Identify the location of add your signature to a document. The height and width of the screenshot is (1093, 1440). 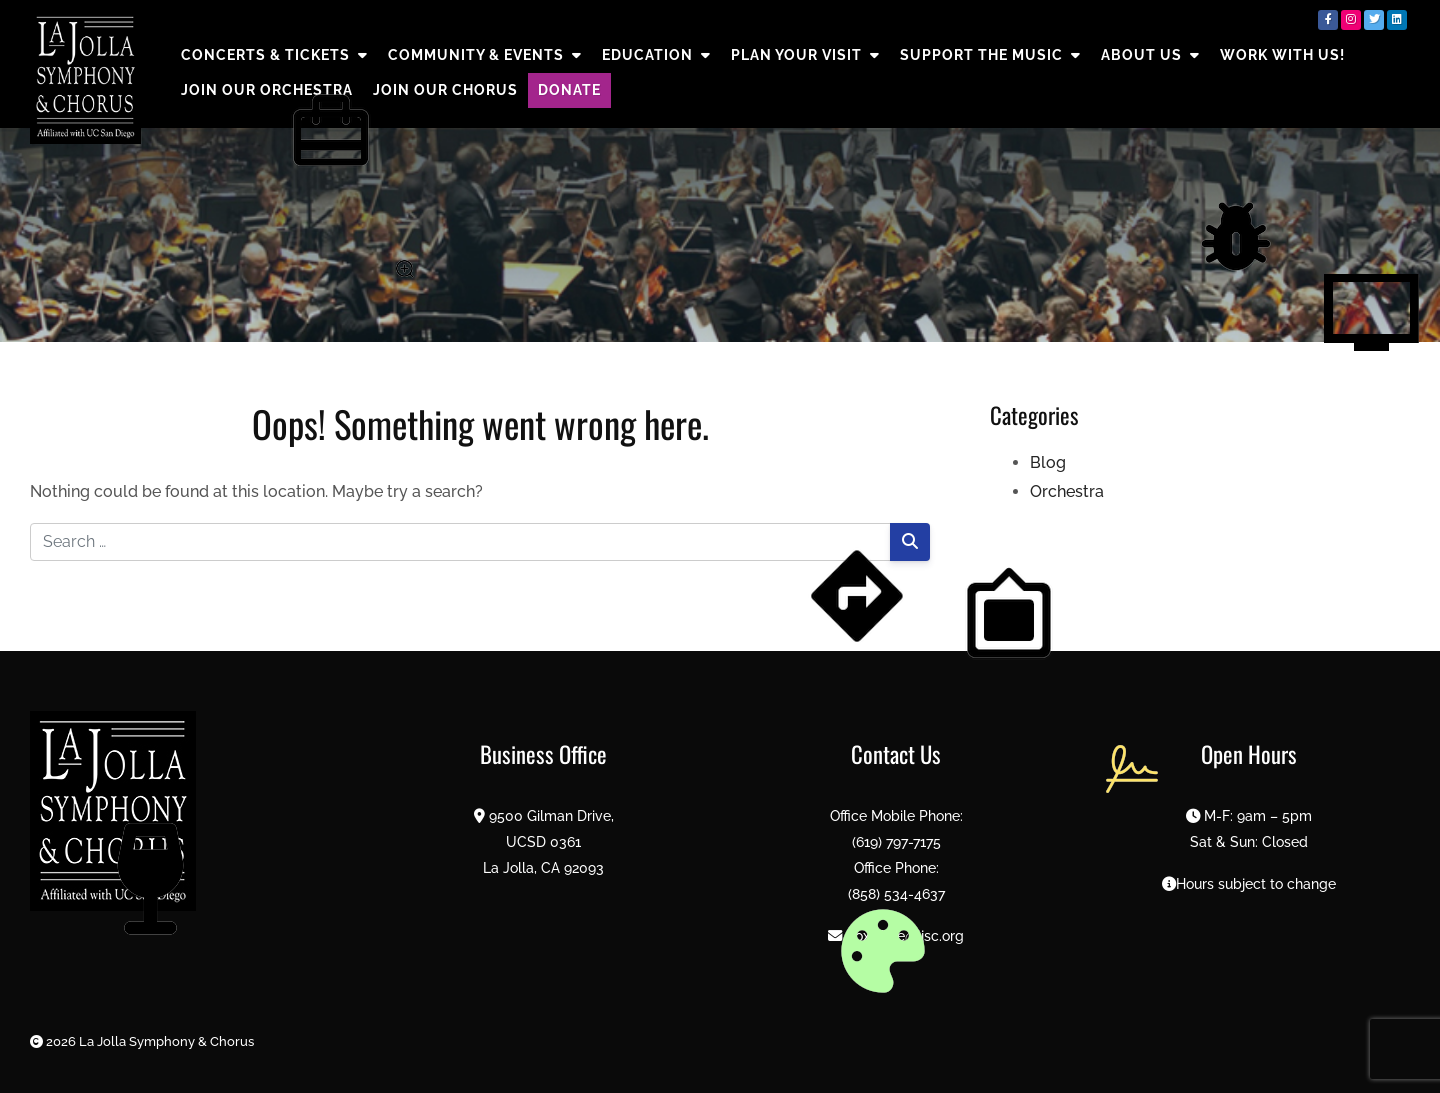
(1132, 769).